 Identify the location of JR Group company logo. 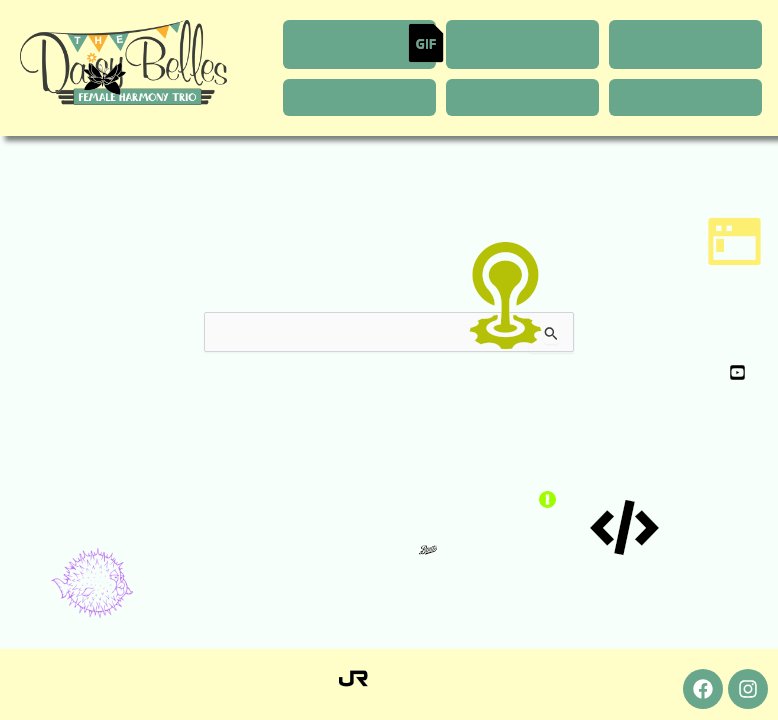
(353, 678).